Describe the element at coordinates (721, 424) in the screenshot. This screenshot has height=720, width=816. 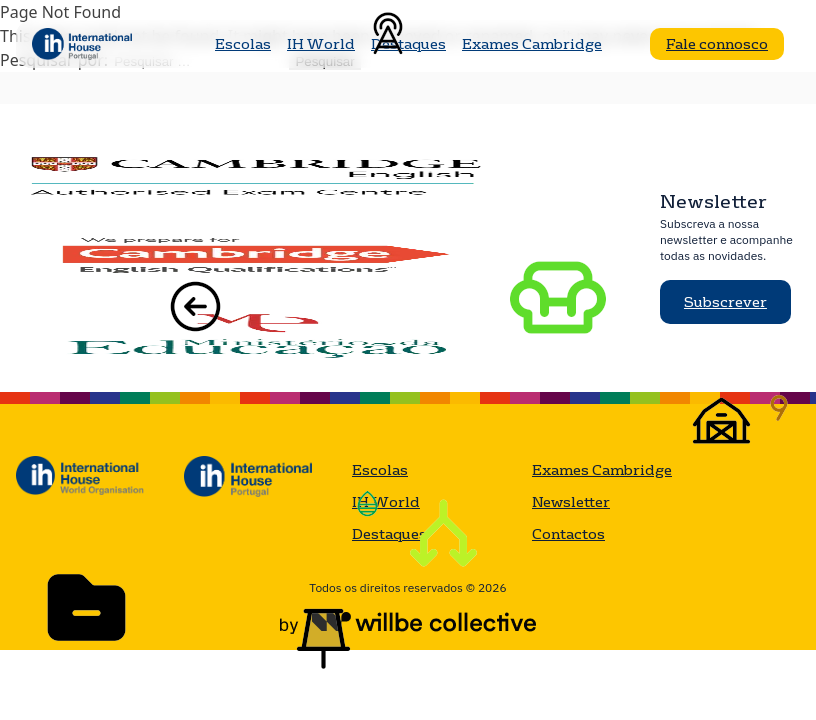
I see `access farm or agricultural settings` at that location.